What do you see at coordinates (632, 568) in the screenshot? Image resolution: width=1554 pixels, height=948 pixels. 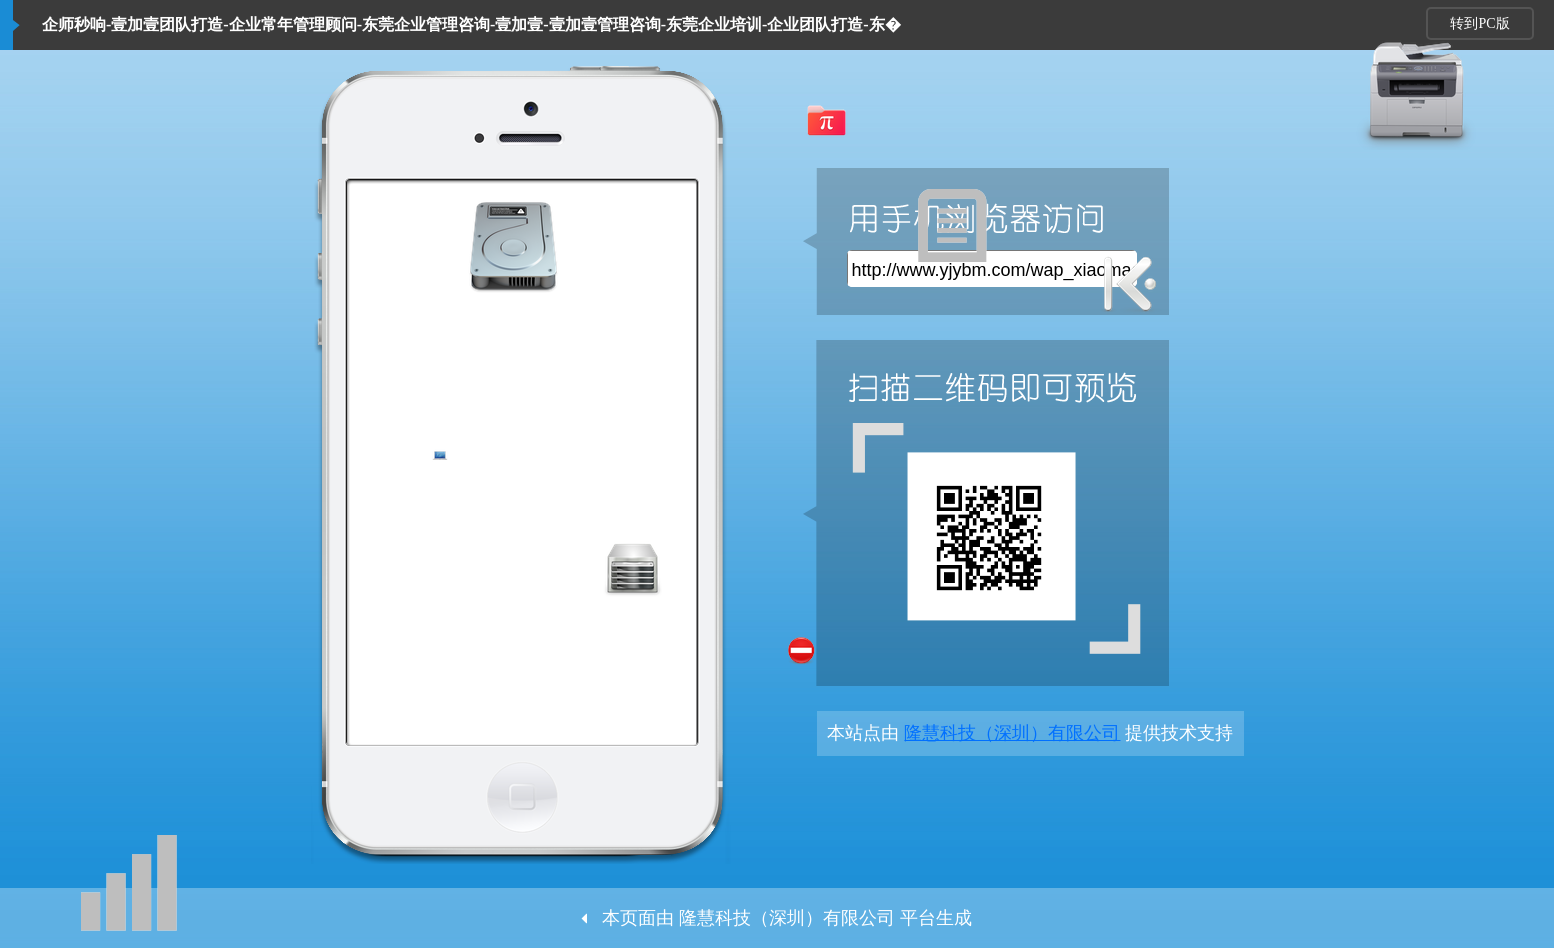 I see `access multi-disk storage device` at bounding box center [632, 568].